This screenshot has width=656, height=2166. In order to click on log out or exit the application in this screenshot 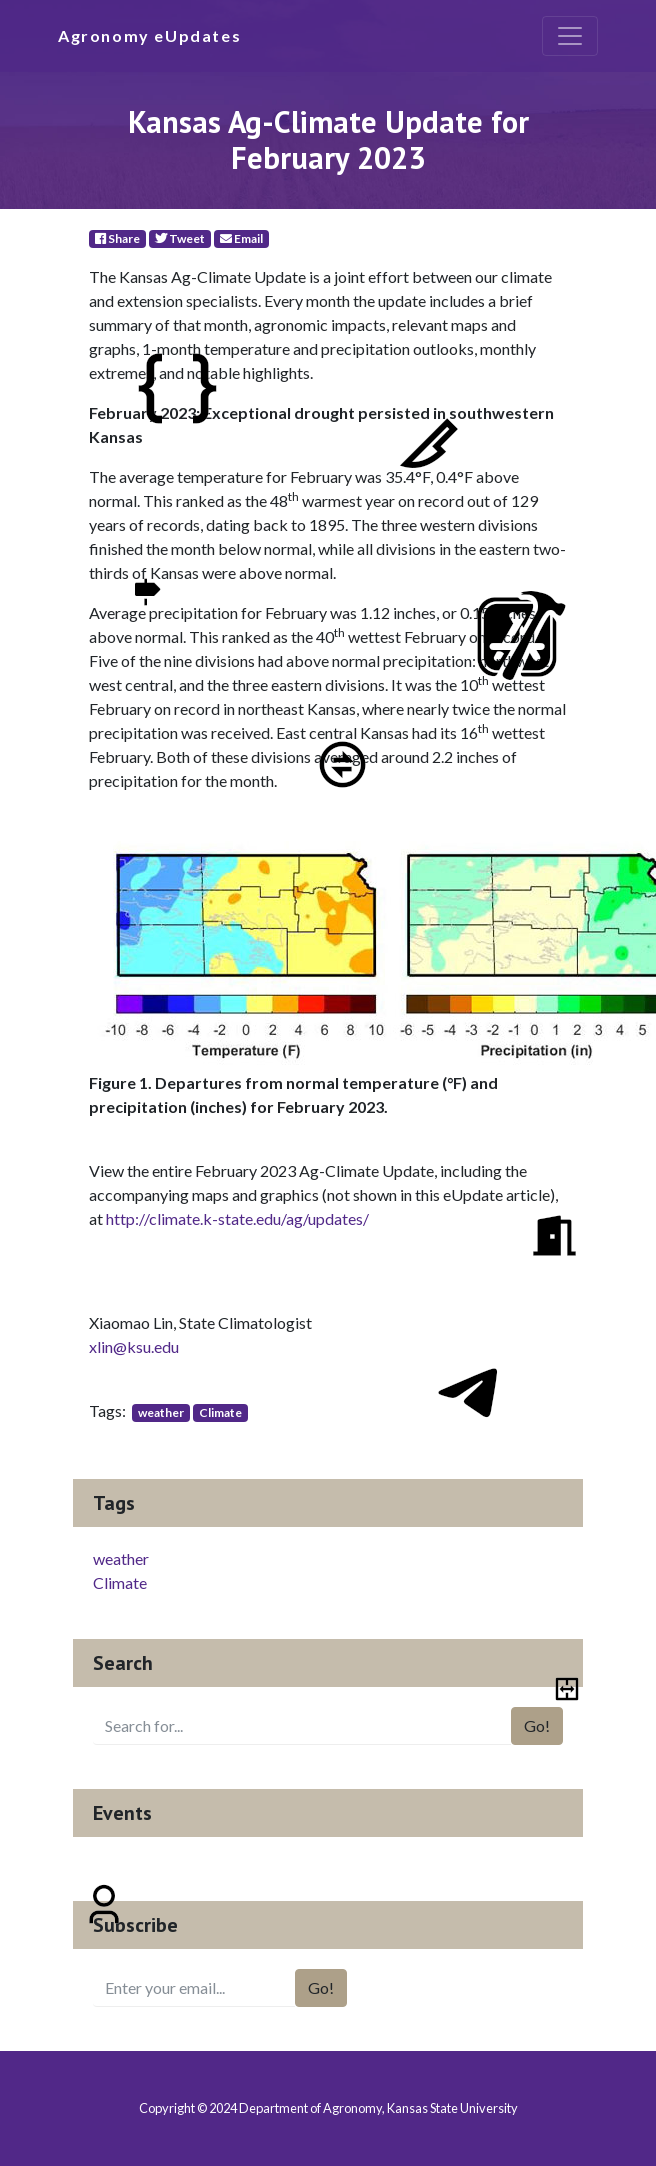, I will do `click(554, 1236)`.